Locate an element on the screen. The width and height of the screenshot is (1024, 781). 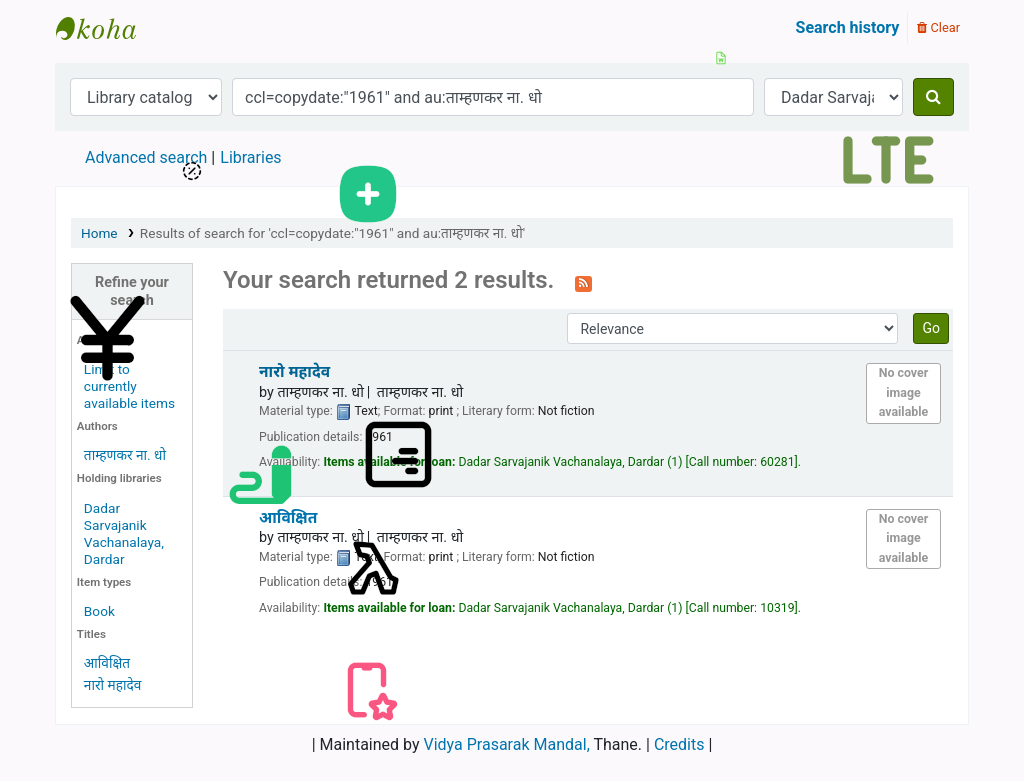
open a Microsoft Word document is located at coordinates (721, 58).